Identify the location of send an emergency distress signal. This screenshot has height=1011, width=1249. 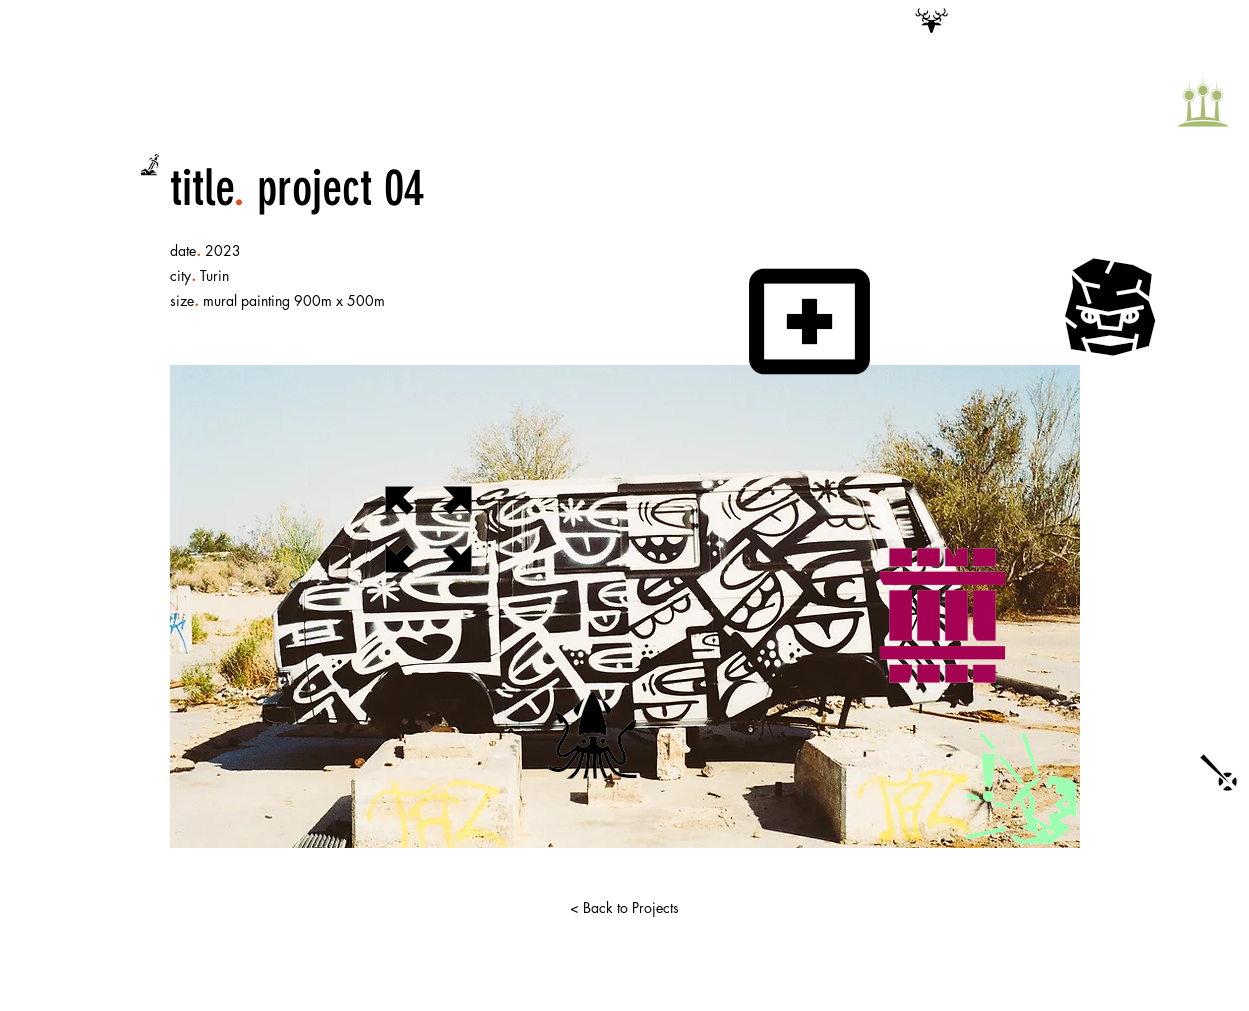
(1021, 788).